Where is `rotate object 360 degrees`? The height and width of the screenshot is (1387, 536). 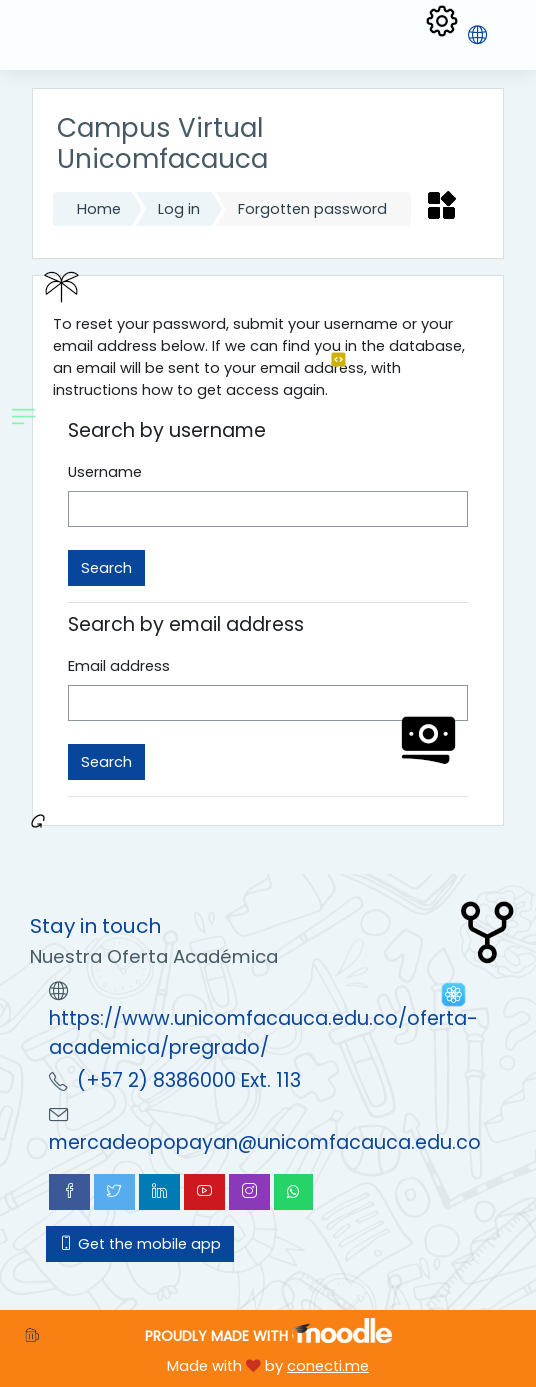 rotate object 360 degrees is located at coordinates (38, 821).